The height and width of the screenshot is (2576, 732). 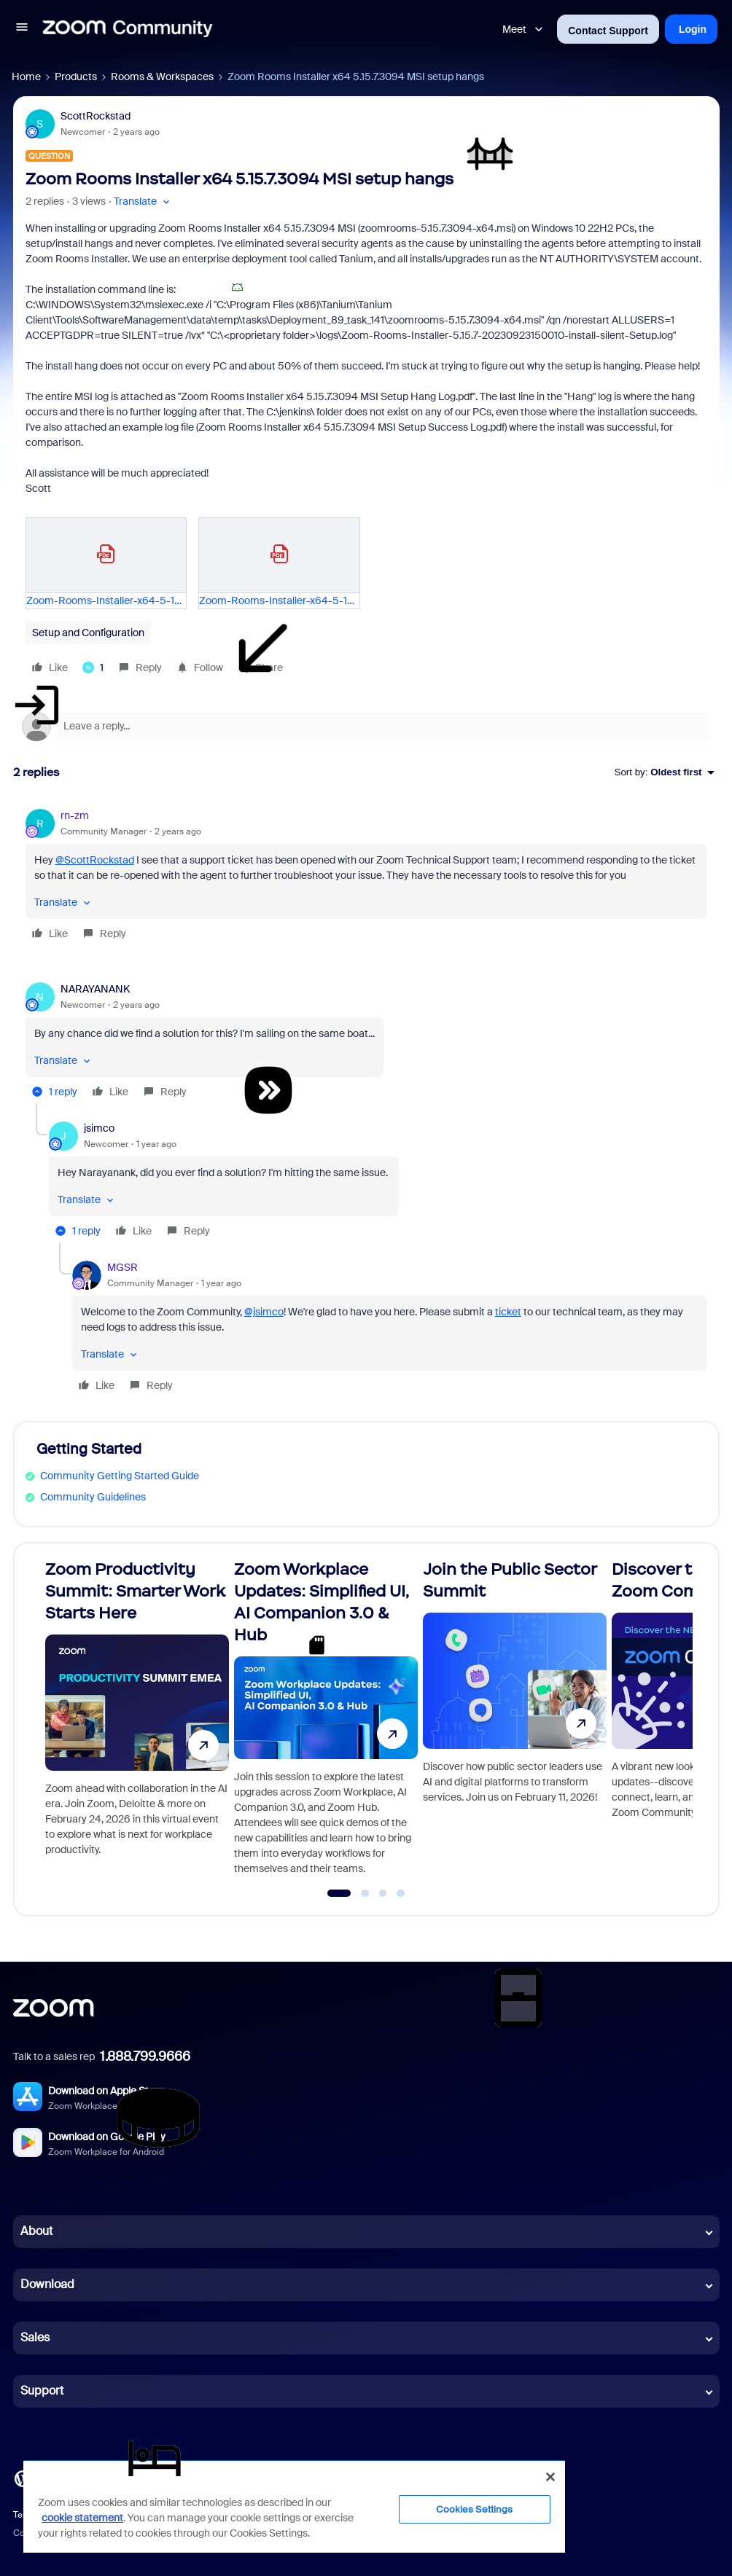 What do you see at coordinates (158, 2118) in the screenshot?
I see `view your coin balance or currency` at bounding box center [158, 2118].